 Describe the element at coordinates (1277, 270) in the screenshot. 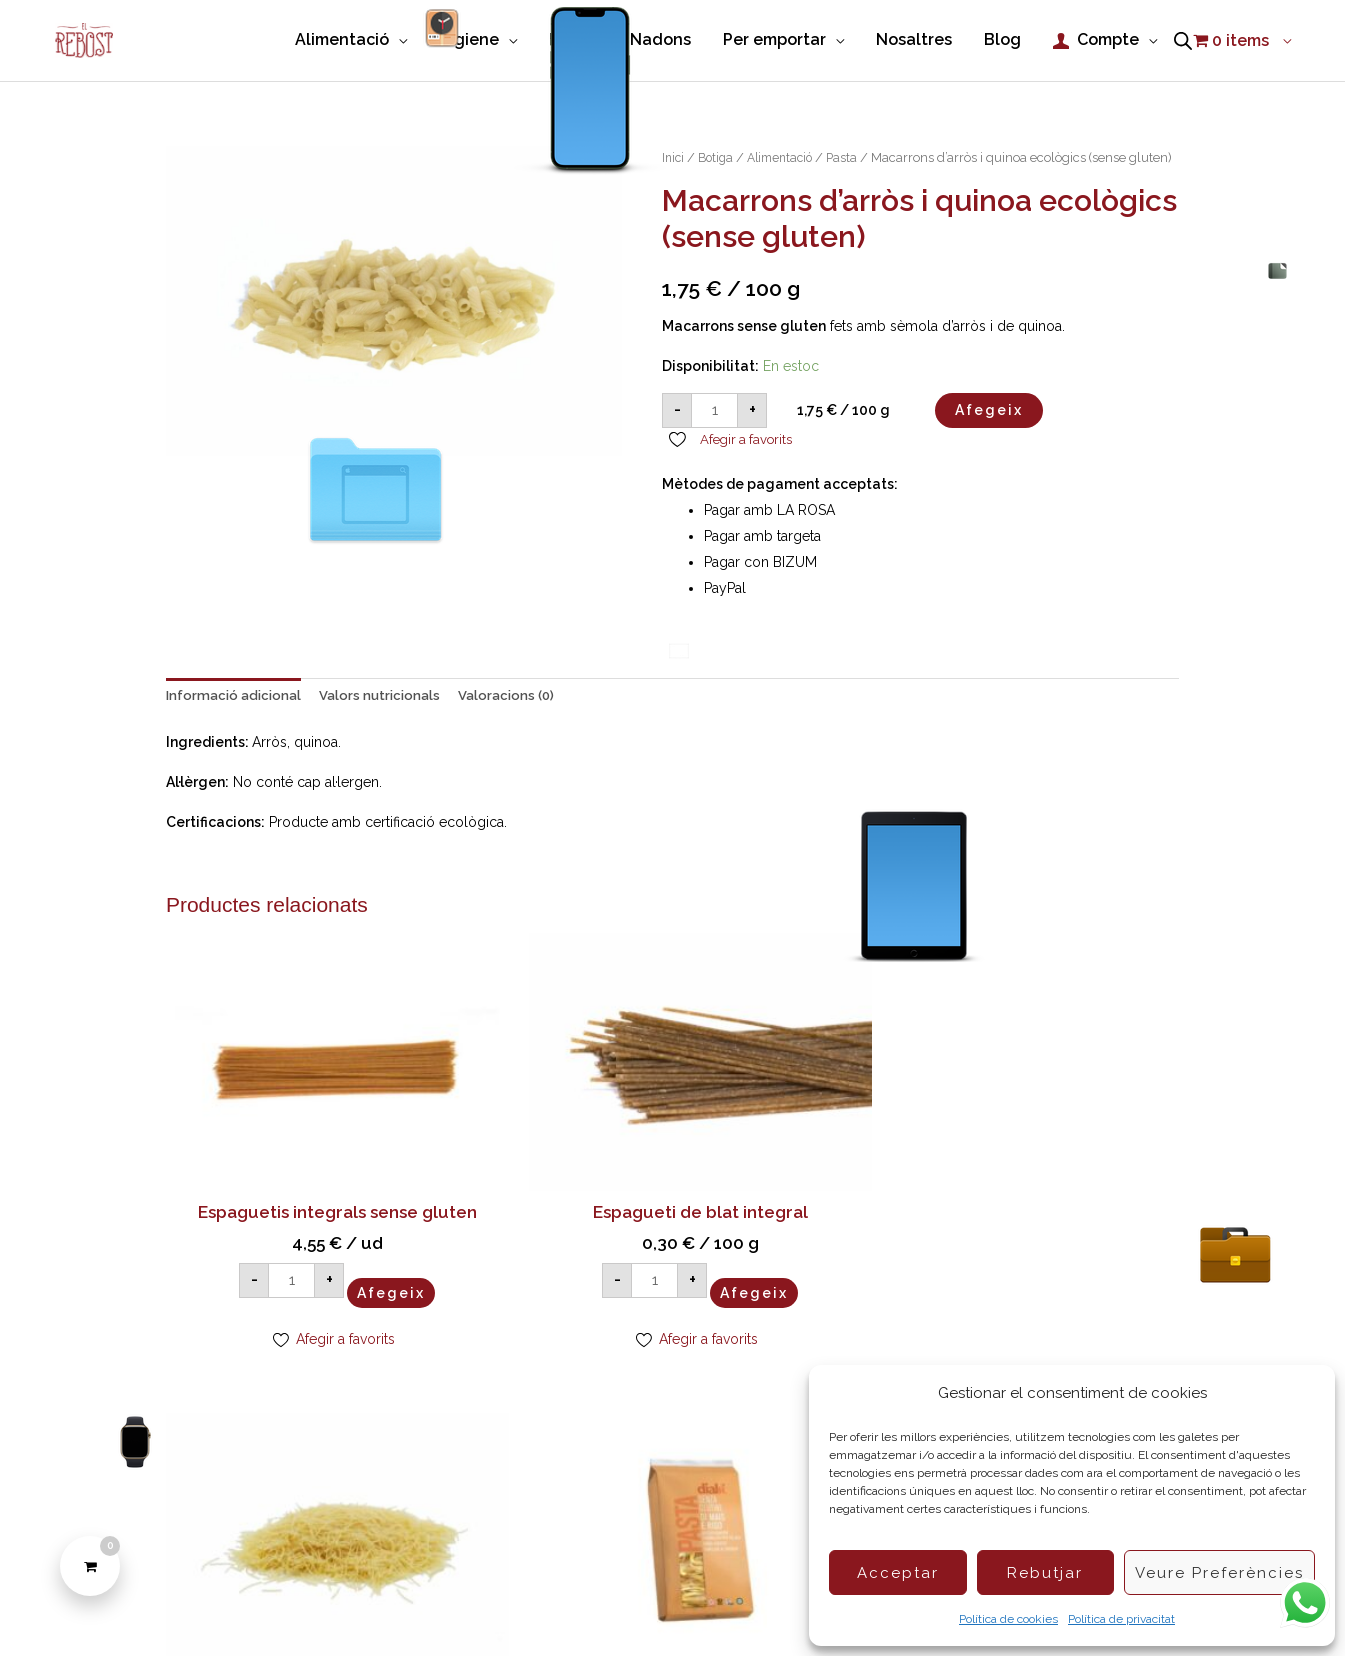

I see `change desktop wallpaper settings` at that location.